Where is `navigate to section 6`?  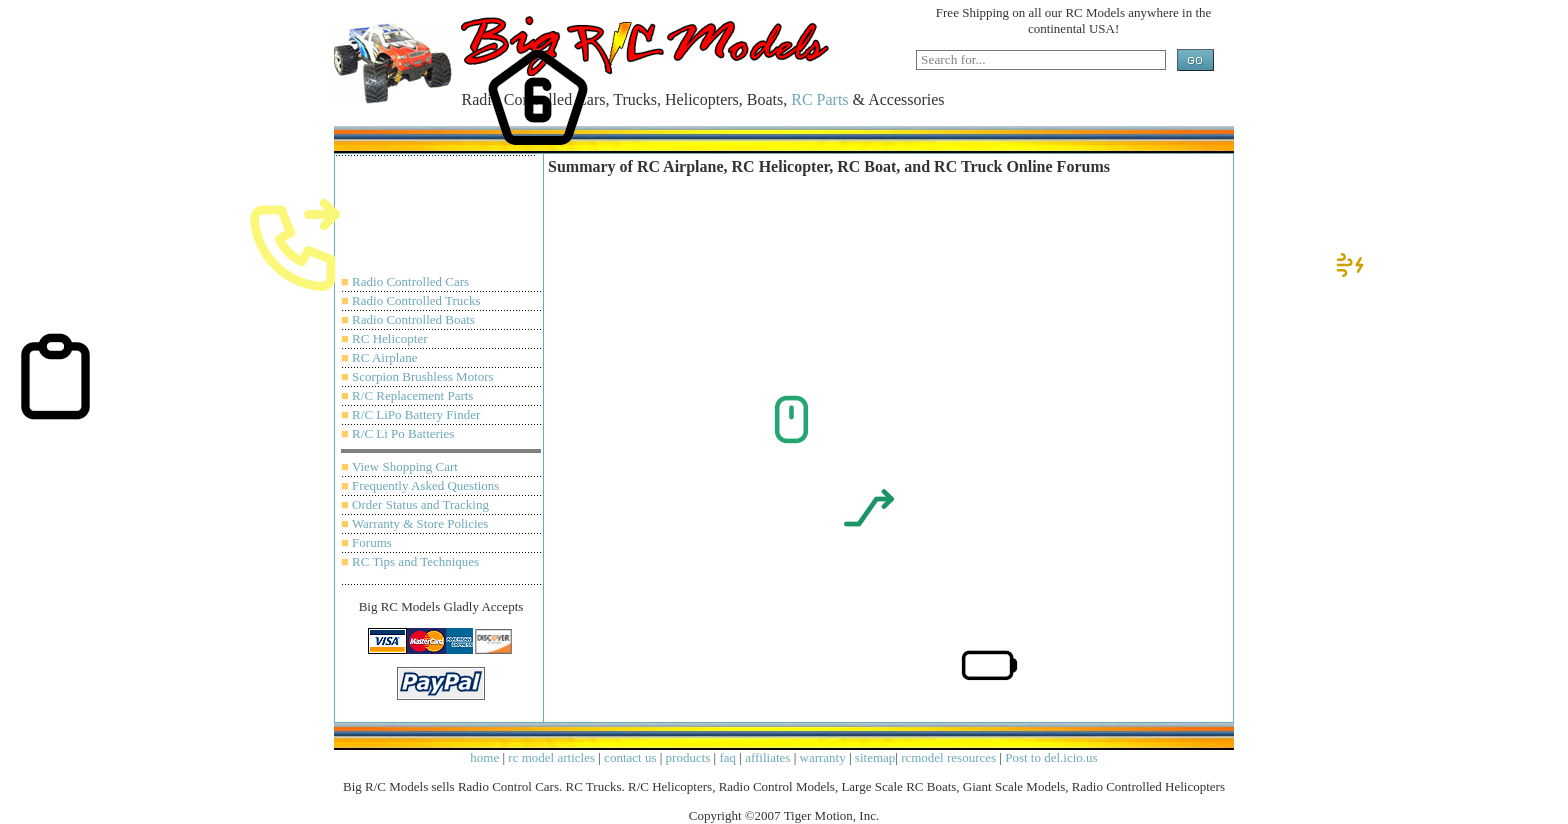
navigate to section 6 is located at coordinates (538, 100).